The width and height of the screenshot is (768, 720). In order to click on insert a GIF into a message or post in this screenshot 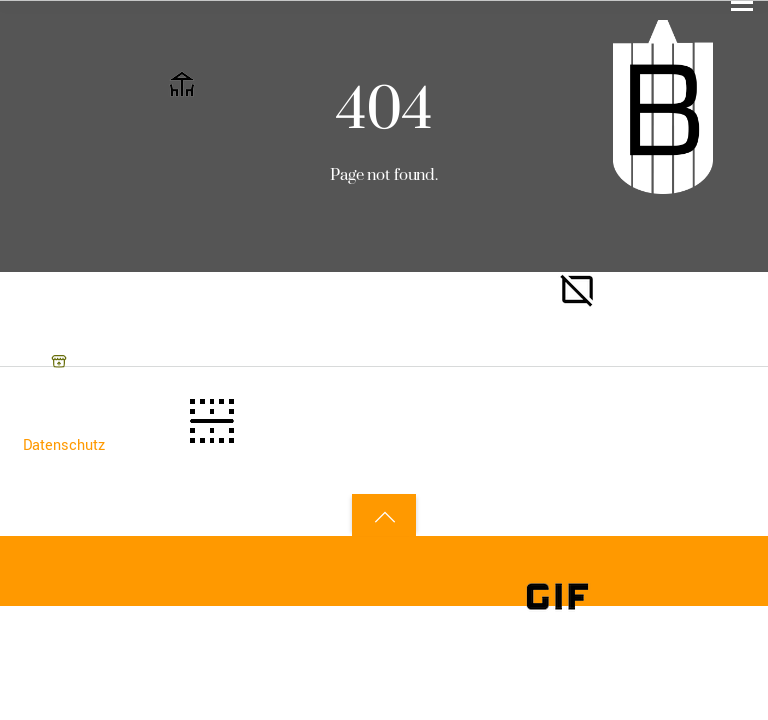, I will do `click(557, 596)`.